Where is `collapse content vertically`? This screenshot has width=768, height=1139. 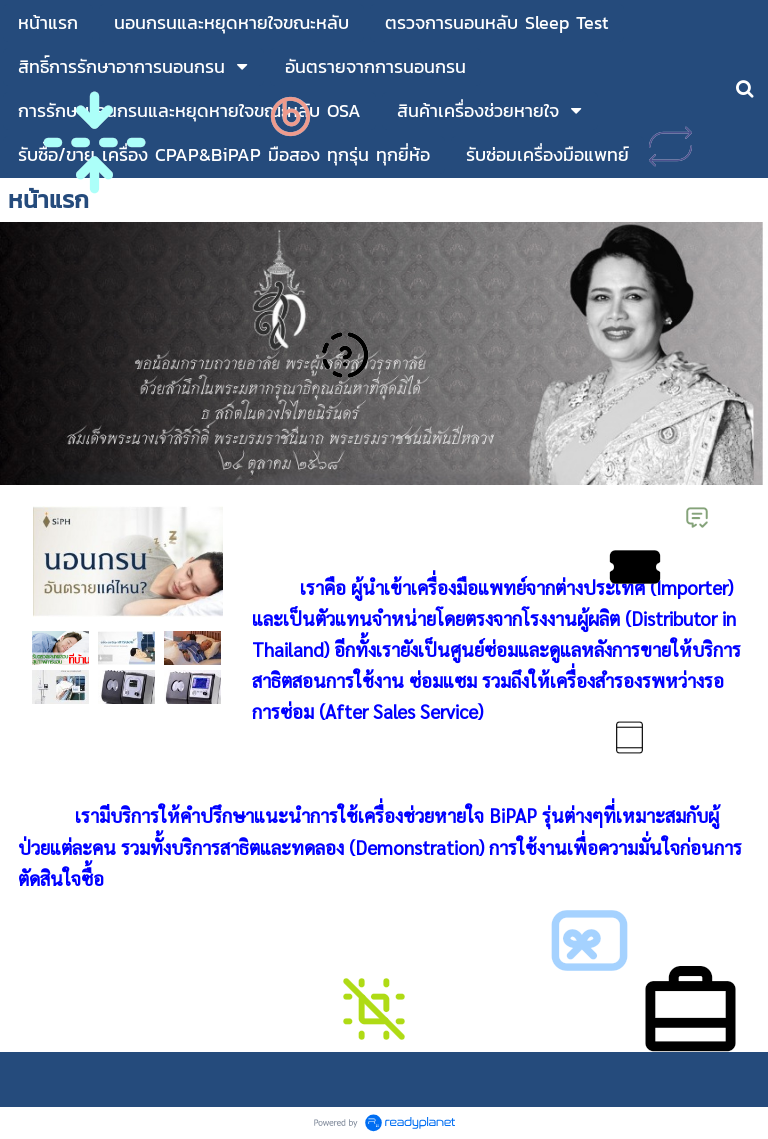 collapse content vertically is located at coordinates (94, 142).